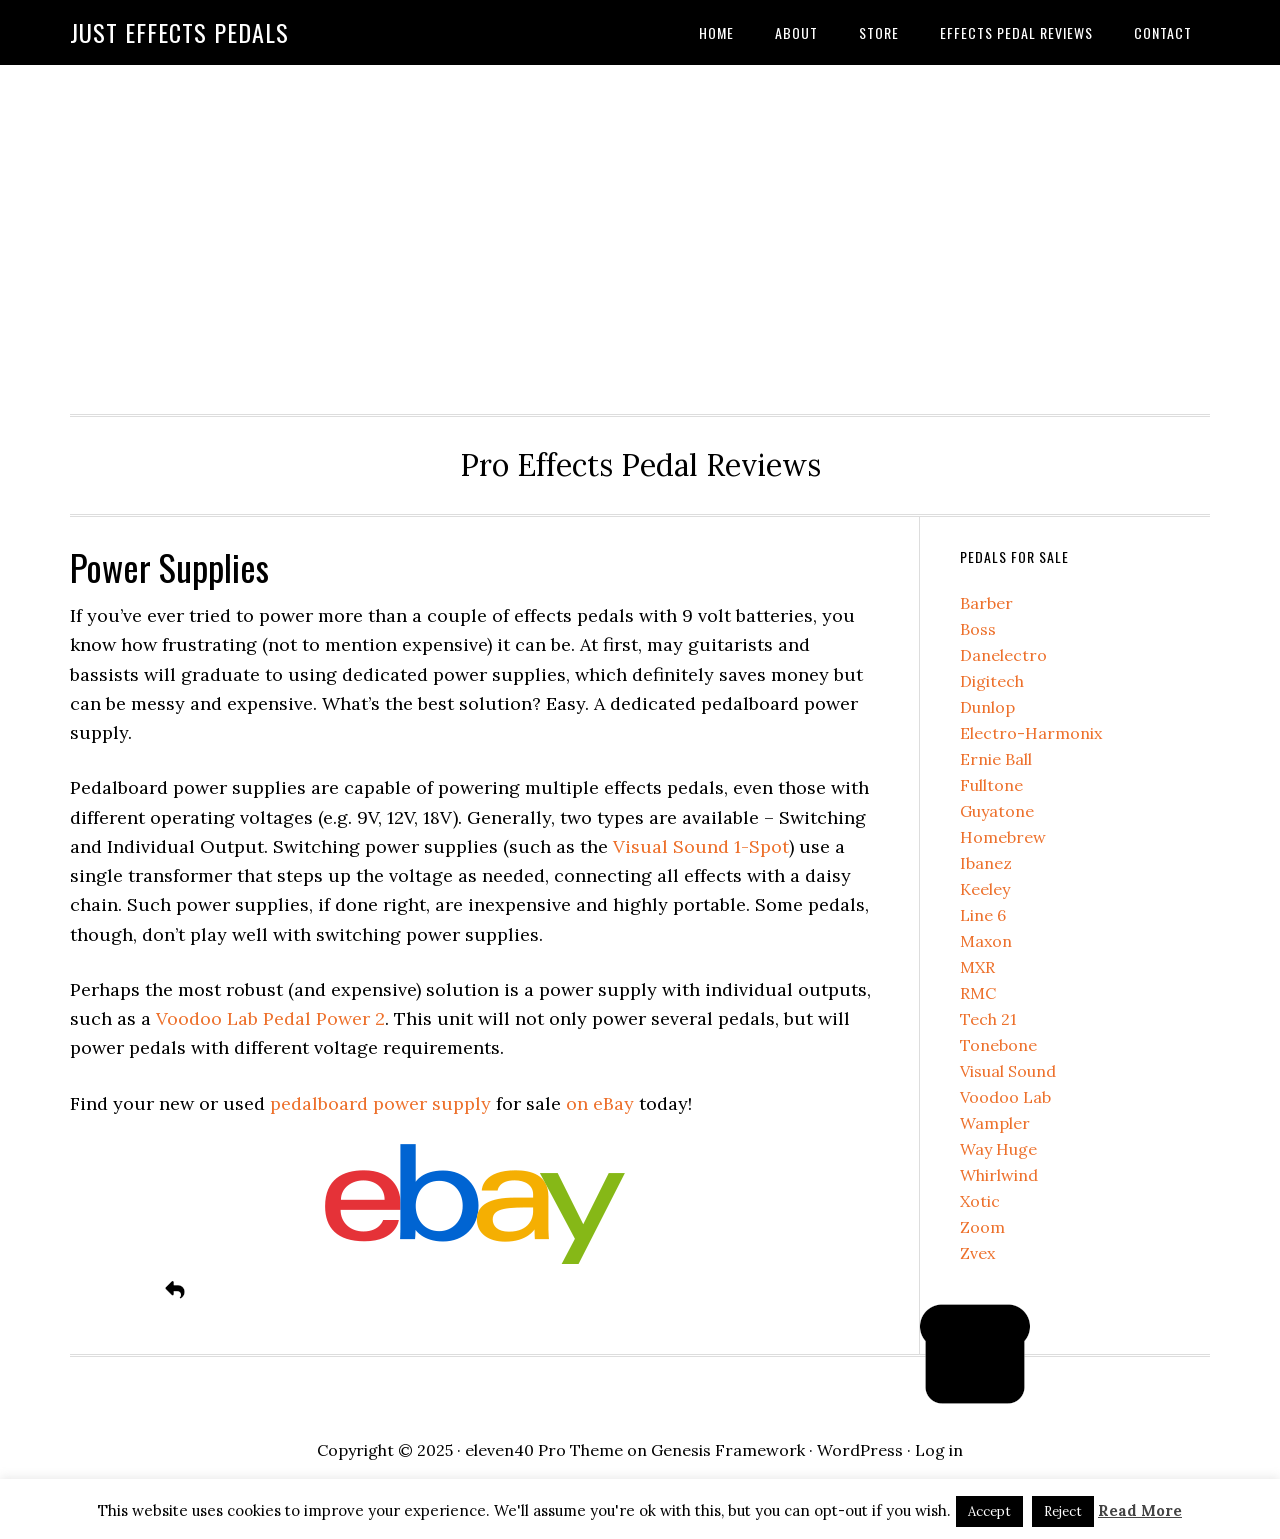  What do you see at coordinates (975, 1354) in the screenshot?
I see `browse bakery or bread products` at bounding box center [975, 1354].